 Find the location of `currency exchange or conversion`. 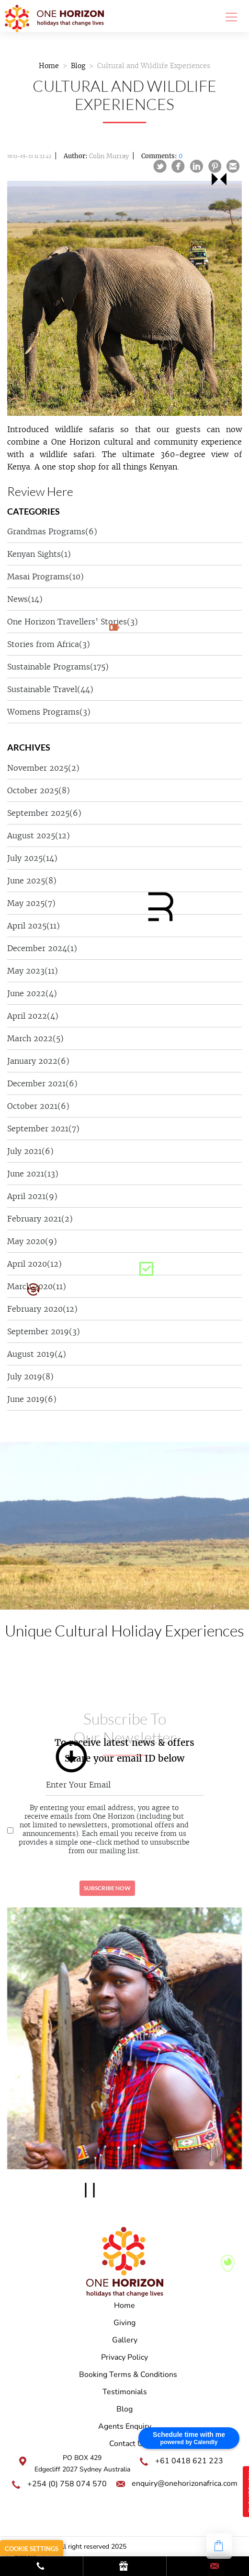

currency exchange or conversion is located at coordinates (33, 1289).